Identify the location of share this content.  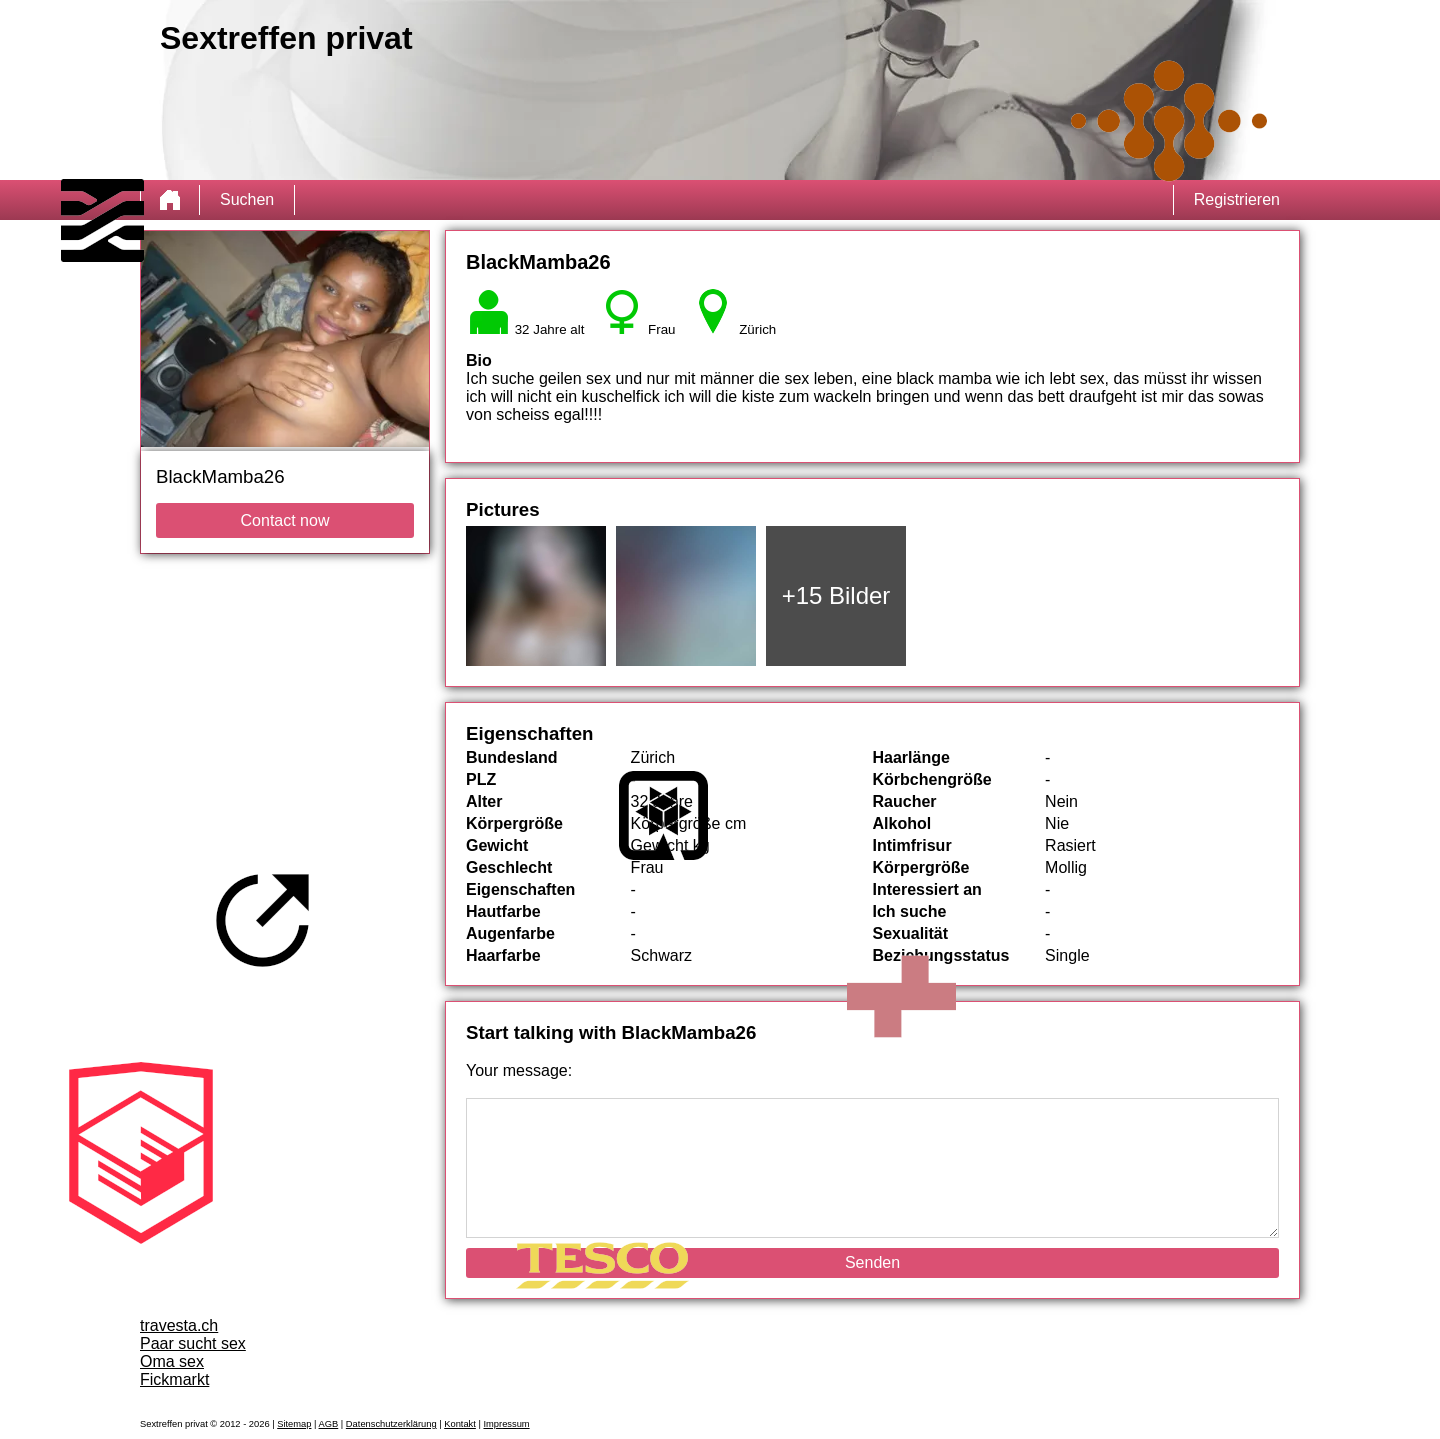
(262, 920).